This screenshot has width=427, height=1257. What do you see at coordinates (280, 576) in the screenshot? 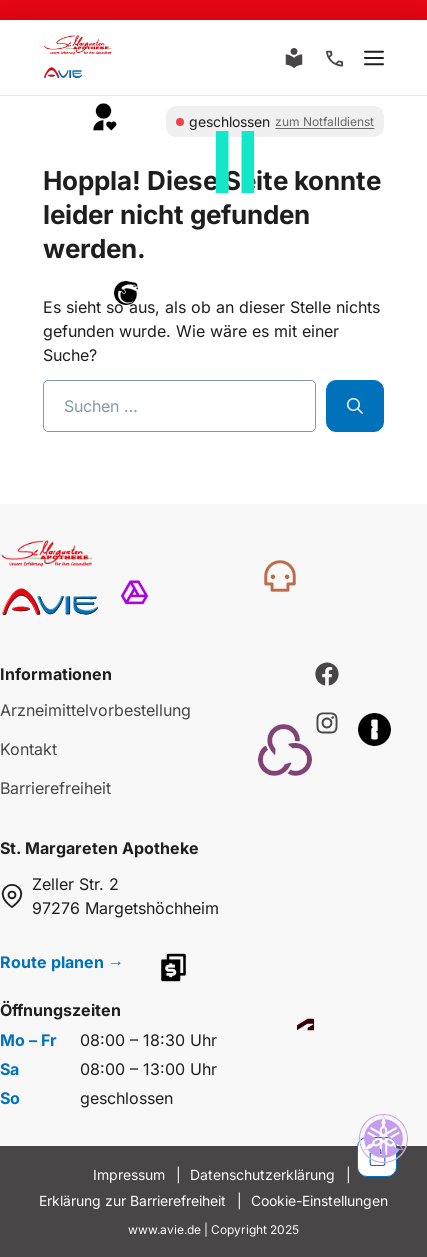
I see `indicates dangerous or hazardous content` at bounding box center [280, 576].